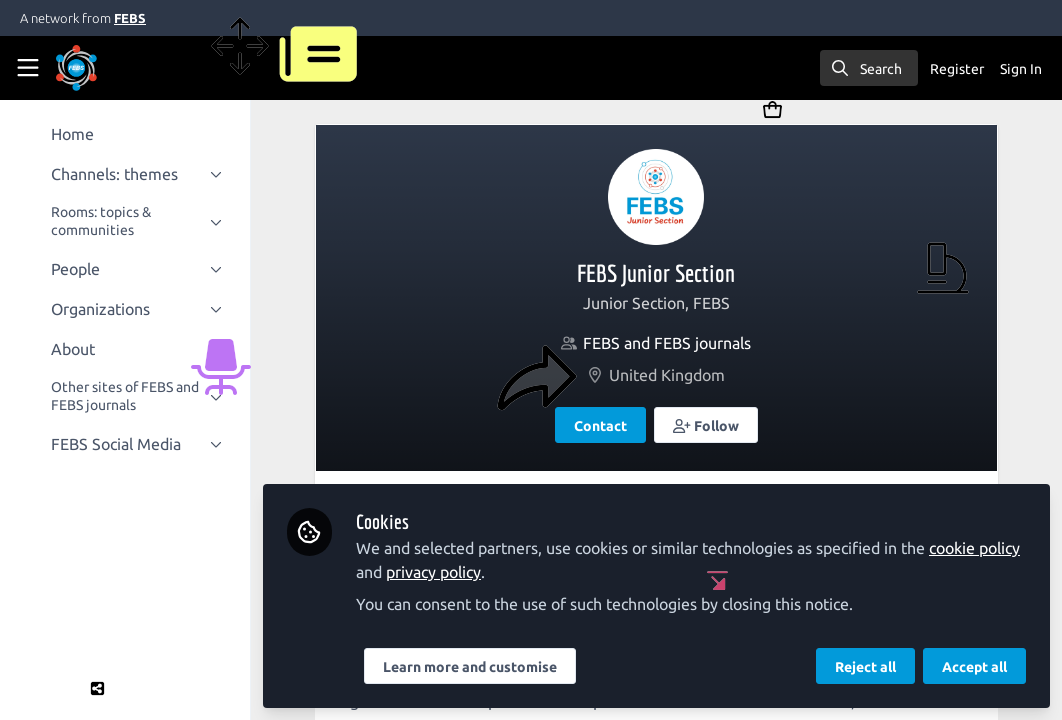 The image size is (1062, 720). Describe the element at coordinates (537, 382) in the screenshot. I see `share this content` at that location.